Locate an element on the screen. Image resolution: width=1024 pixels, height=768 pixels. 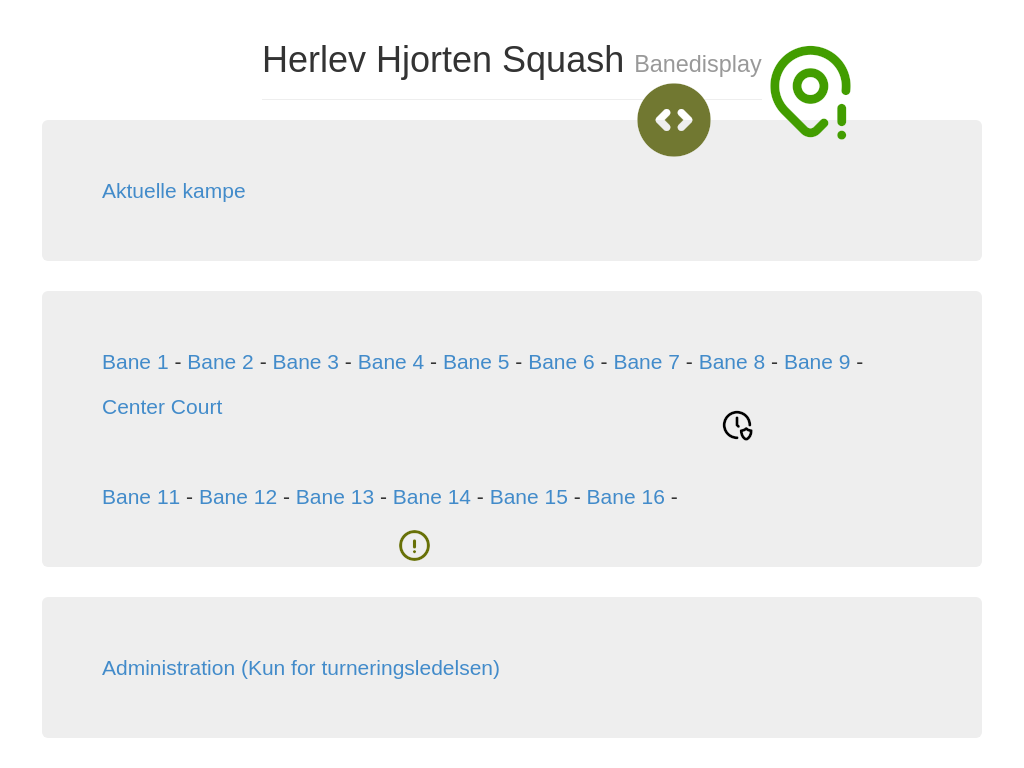
indicates a warning or alert requiring attention is located at coordinates (414, 545).